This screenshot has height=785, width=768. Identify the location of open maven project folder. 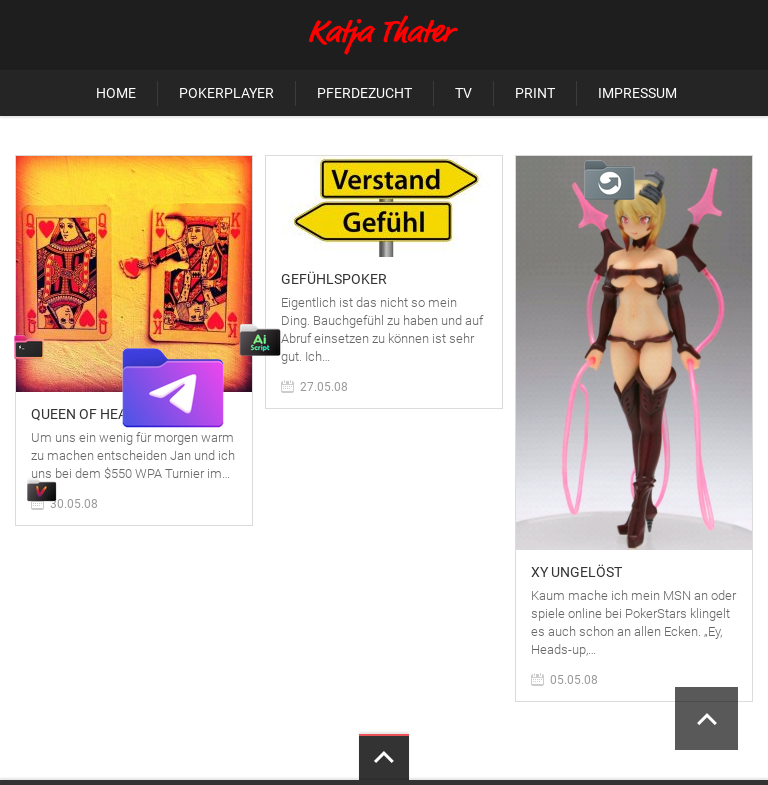
(41, 490).